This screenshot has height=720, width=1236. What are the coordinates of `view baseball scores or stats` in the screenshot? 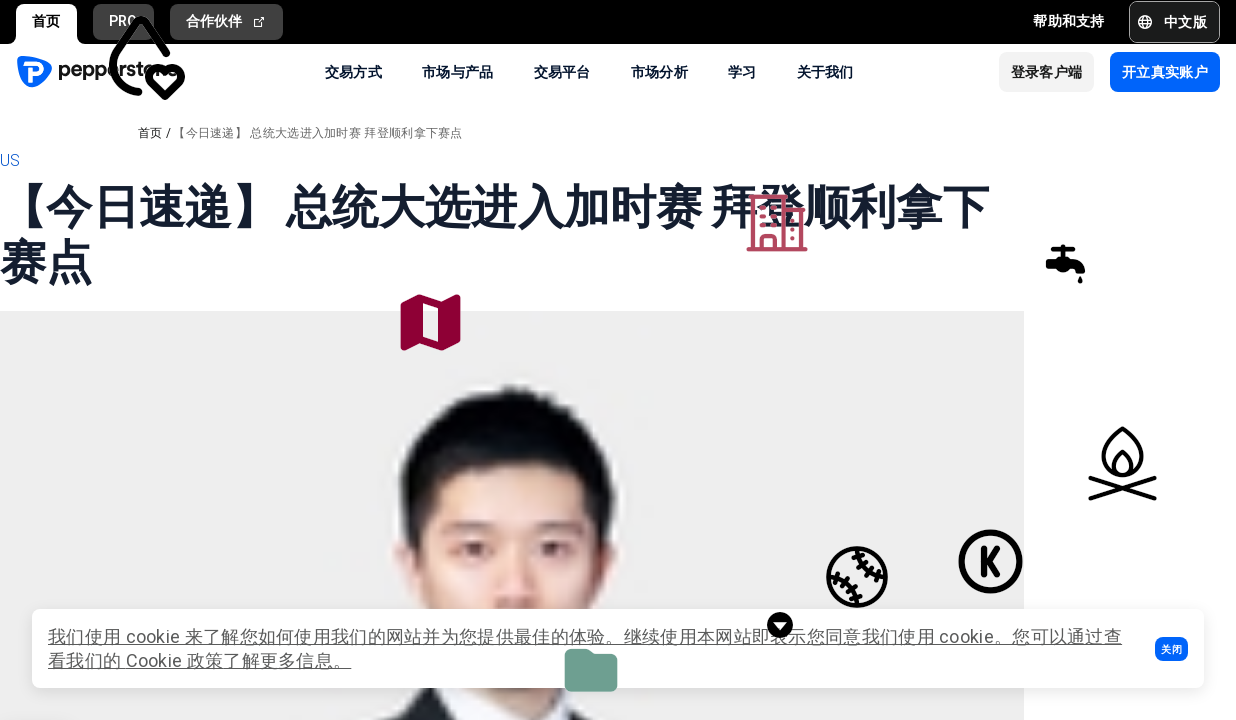 It's located at (857, 577).